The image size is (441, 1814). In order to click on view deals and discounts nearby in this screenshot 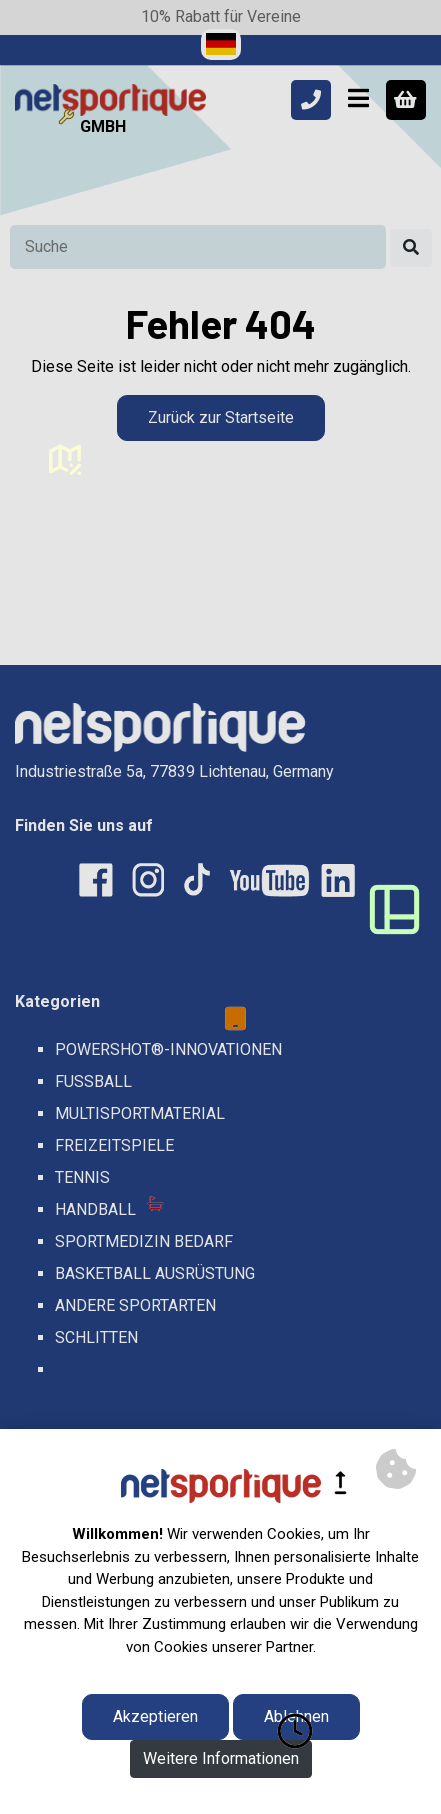, I will do `click(65, 459)`.